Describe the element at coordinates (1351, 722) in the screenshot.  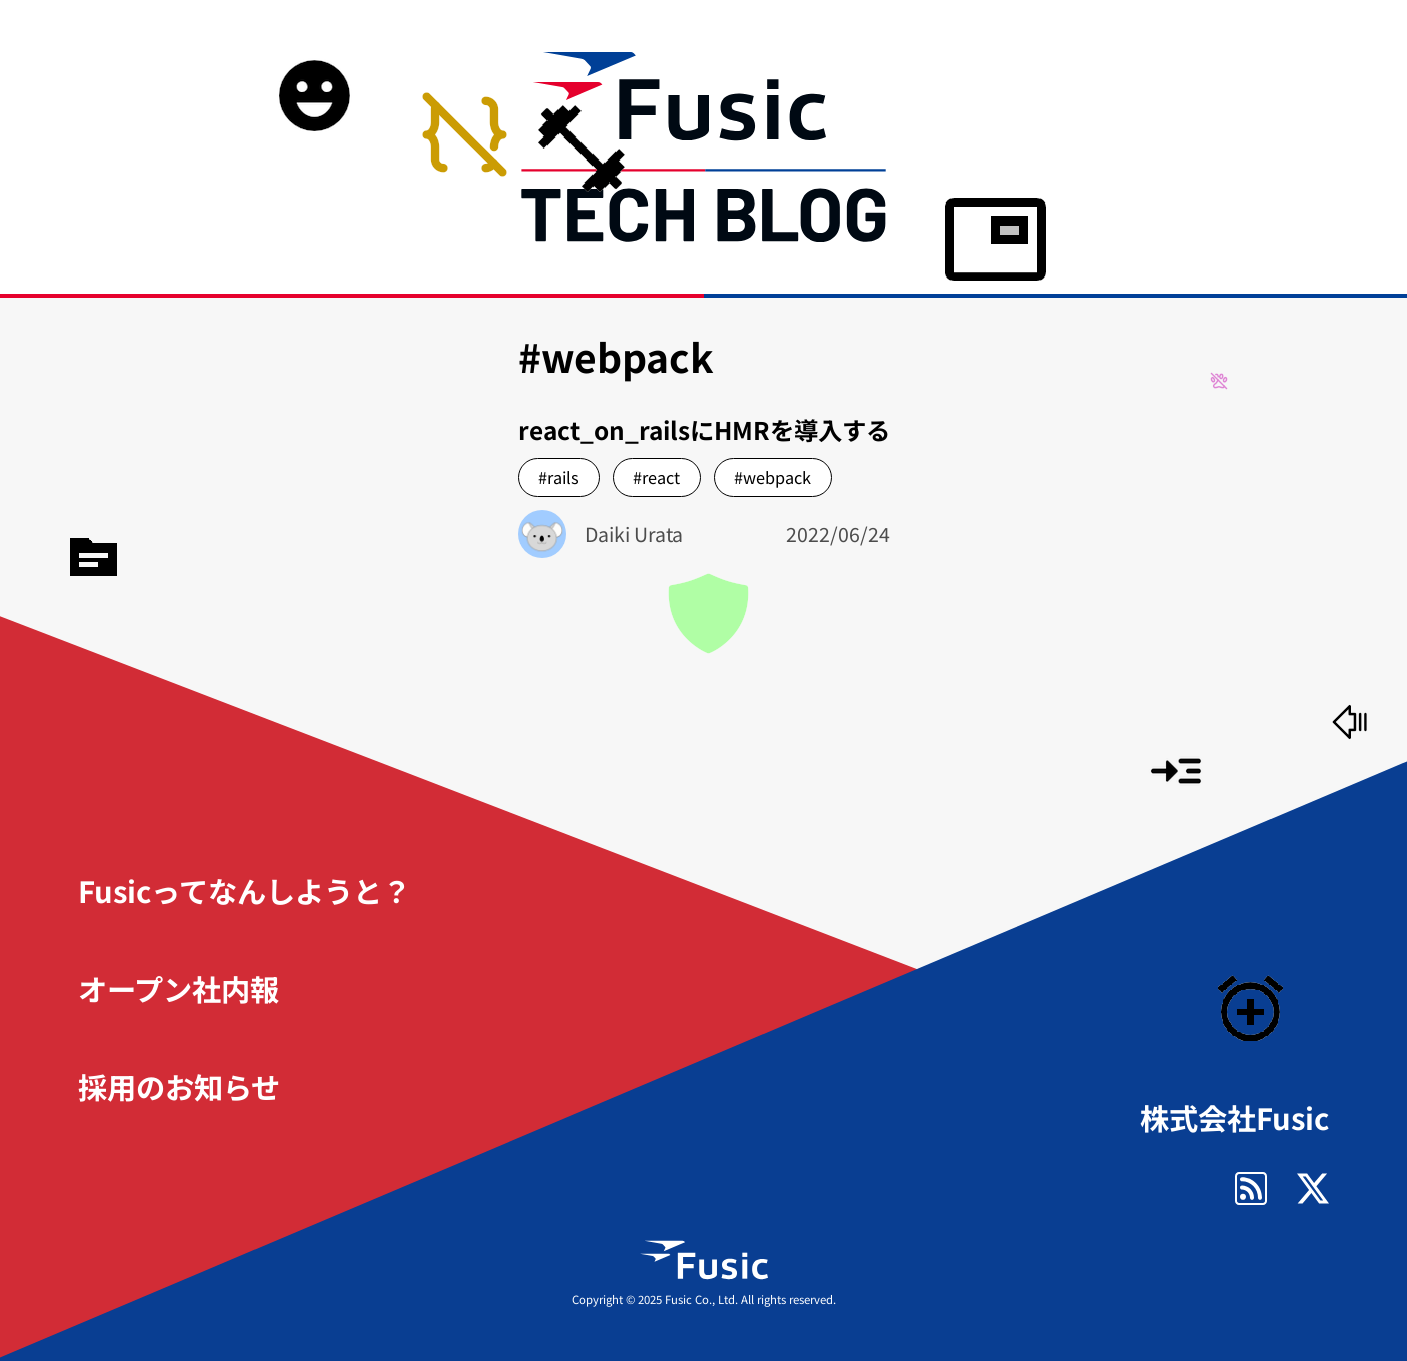
I see `go back to the beginning` at that location.